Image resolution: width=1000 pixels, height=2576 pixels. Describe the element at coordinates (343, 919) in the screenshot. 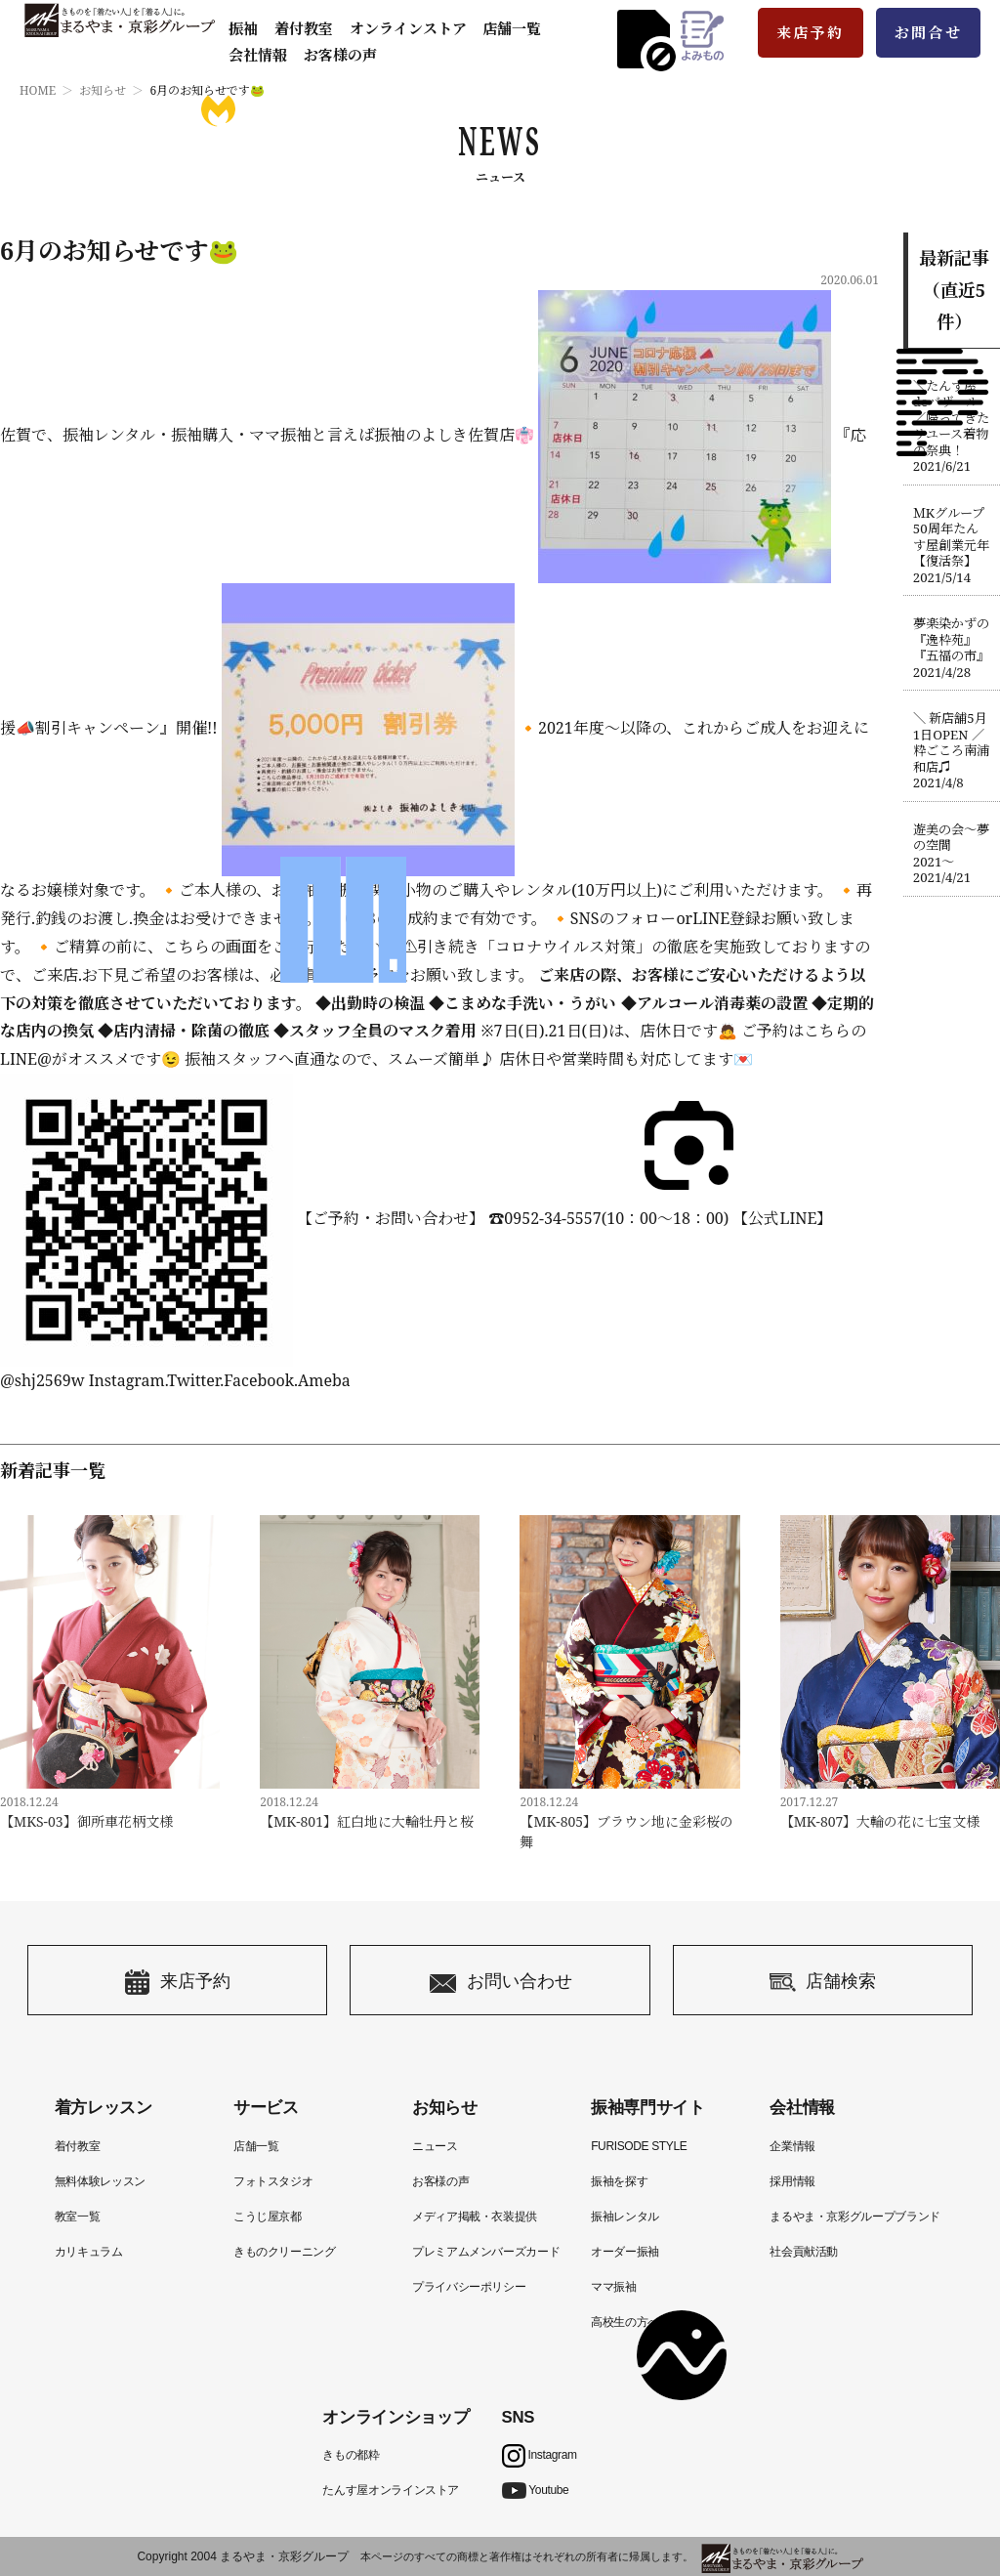

I see `micropython programming language logo` at that location.